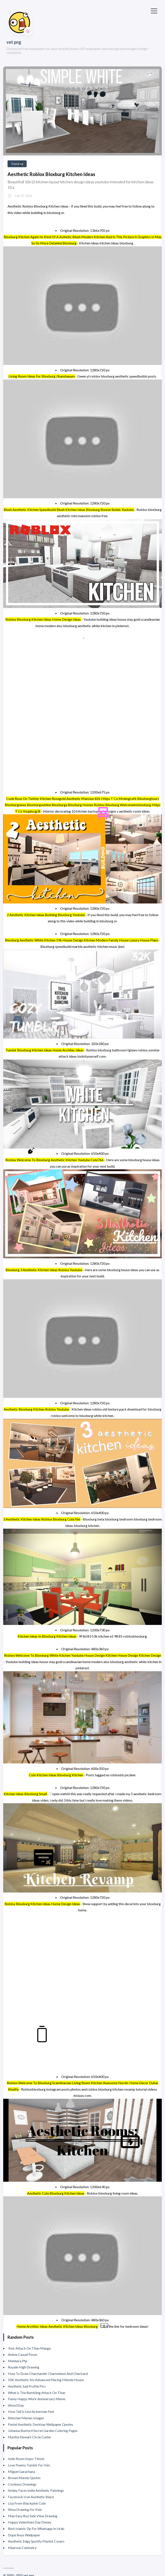 The image size is (165, 2576). Describe the element at coordinates (44, 1858) in the screenshot. I see `clear all active filters` at that location.